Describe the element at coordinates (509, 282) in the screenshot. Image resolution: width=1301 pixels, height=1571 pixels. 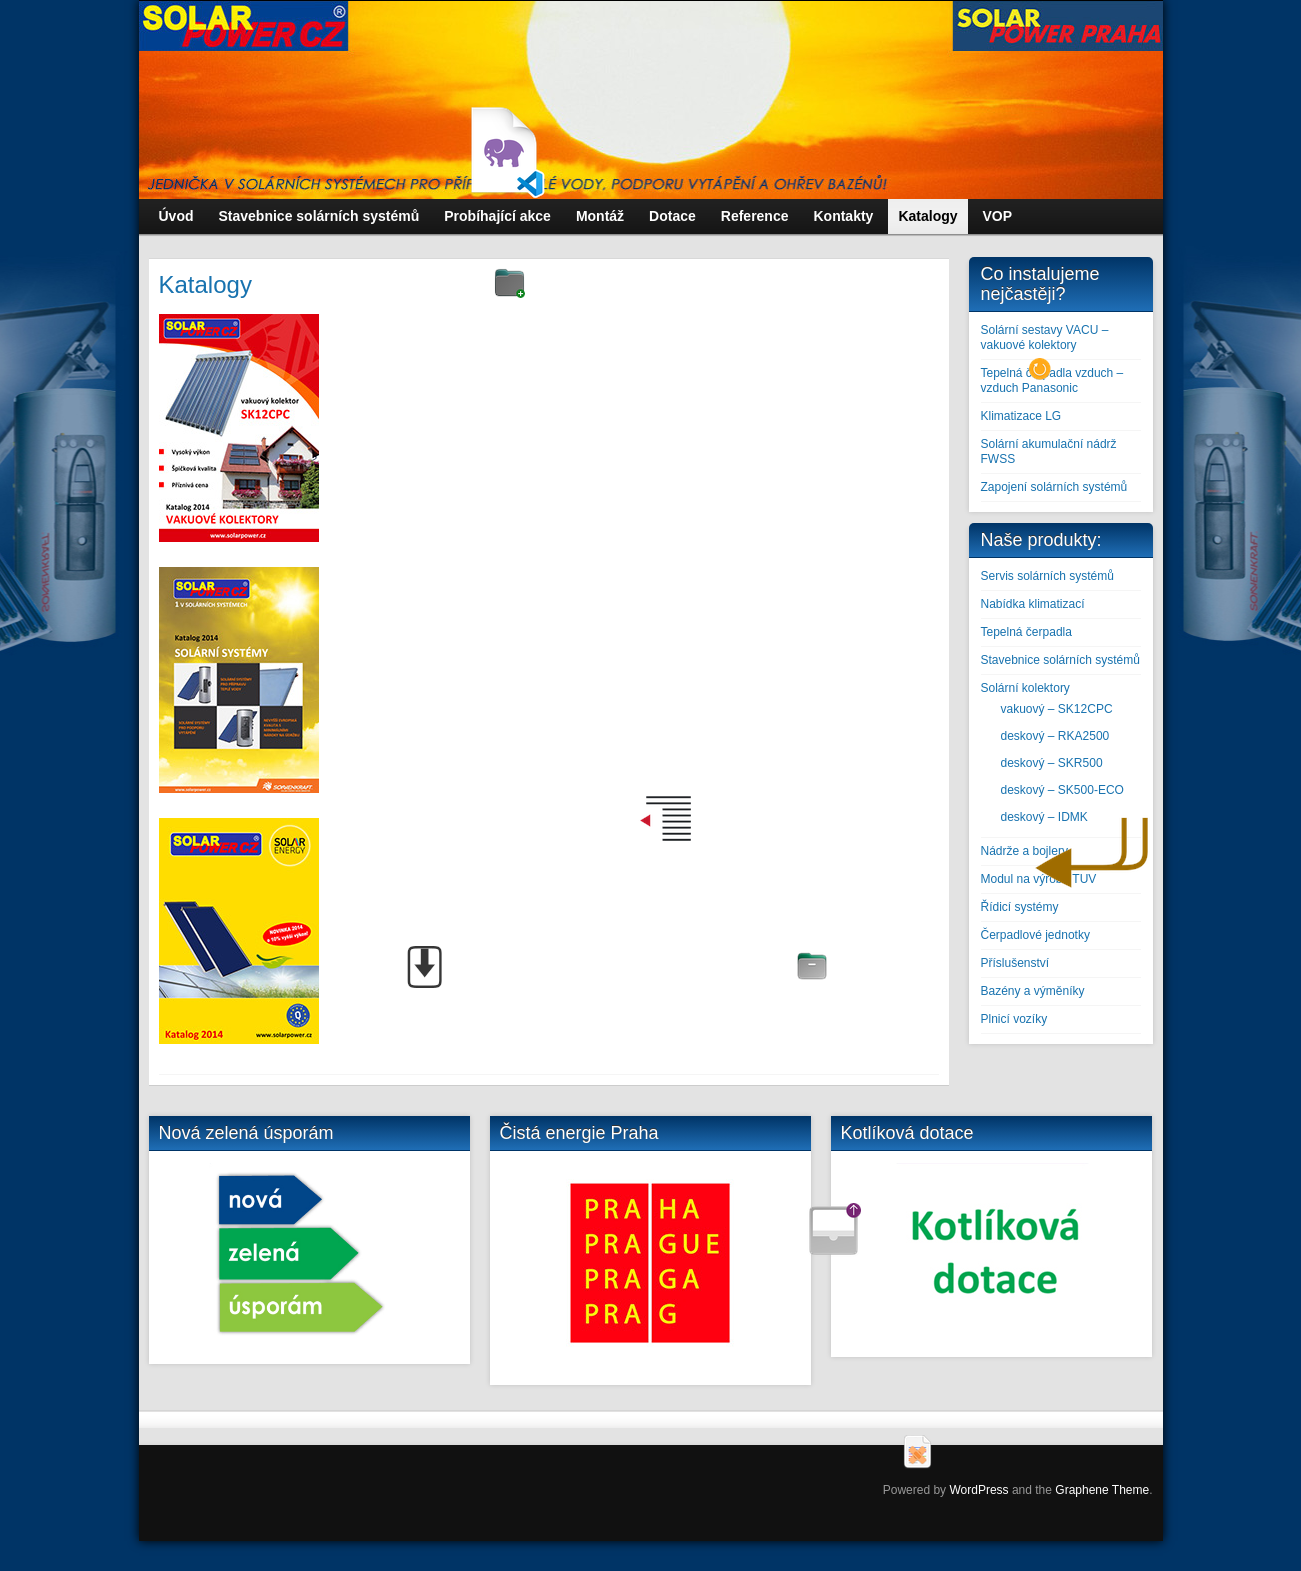
I see `create a new folder` at that location.